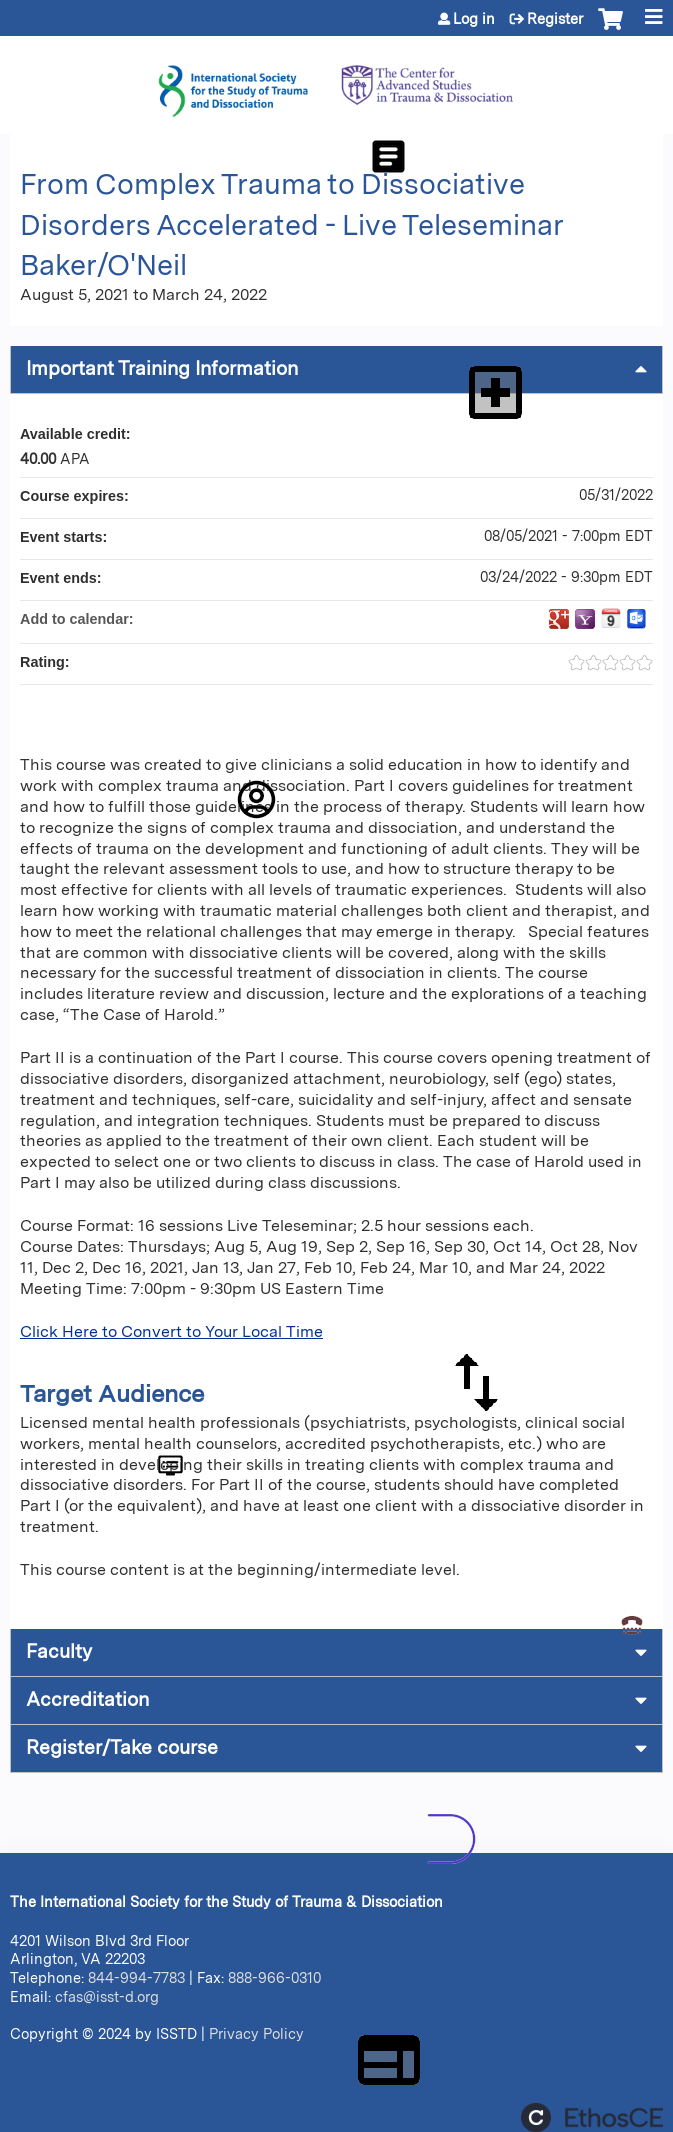 The width and height of the screenshot is (673, 2132). What do you see at coordinates (632, 1625) in the screenshot?
I see `enable tty/tdd accessibility for hearing-impaired calls` at bounding box center [632, 1625].